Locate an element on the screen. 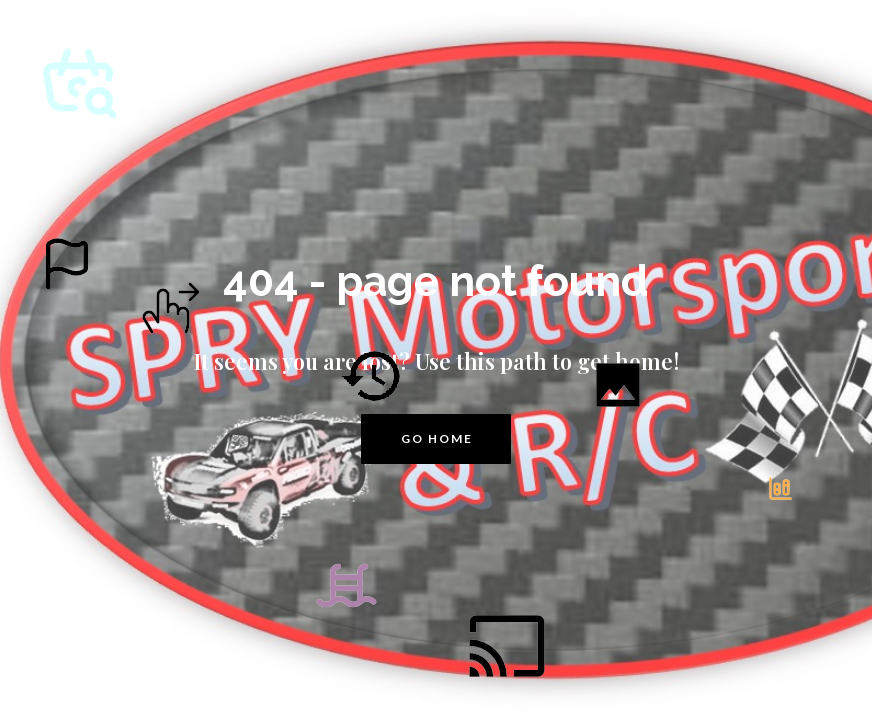 This screenshot has height=720, width=872. flag or bookmark an item for follow-up is located at coordinates (67, 264).